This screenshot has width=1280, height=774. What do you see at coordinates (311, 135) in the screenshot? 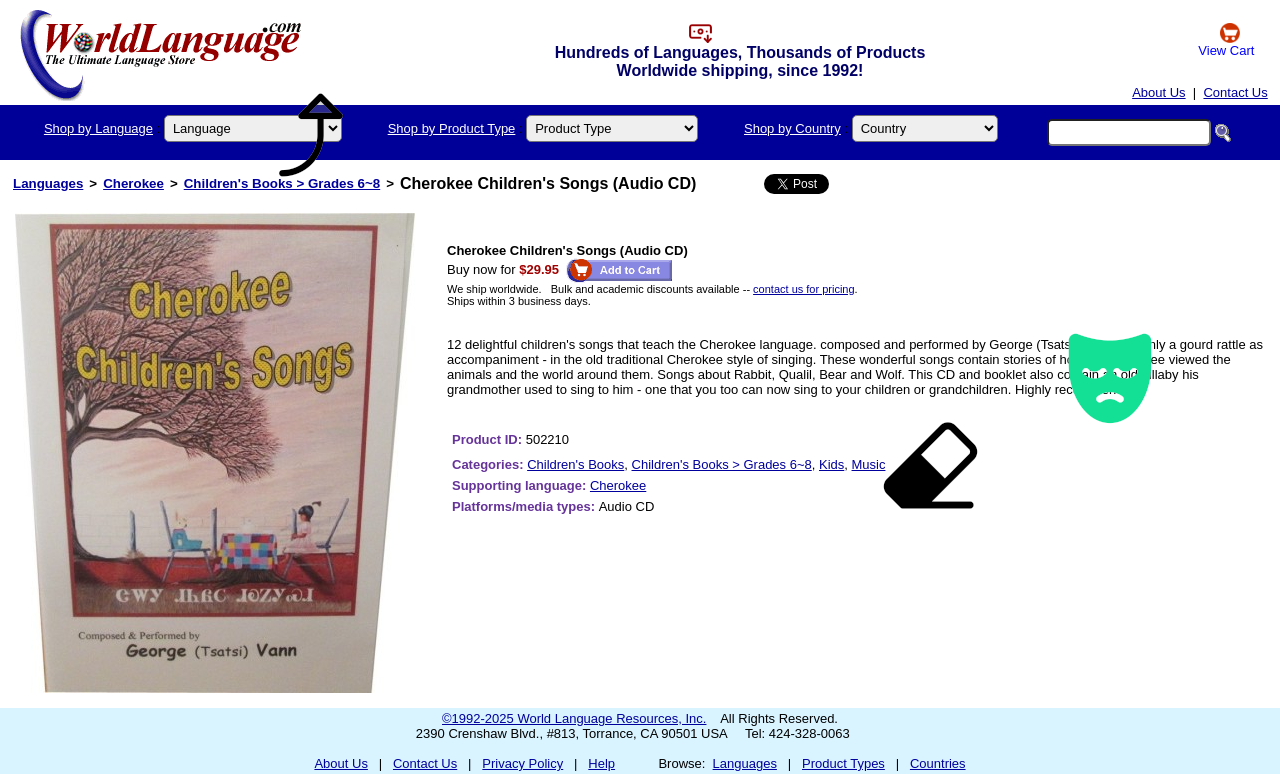
I see `navigate back and up in a menu hierarchy` at bounding box center [311, 135].